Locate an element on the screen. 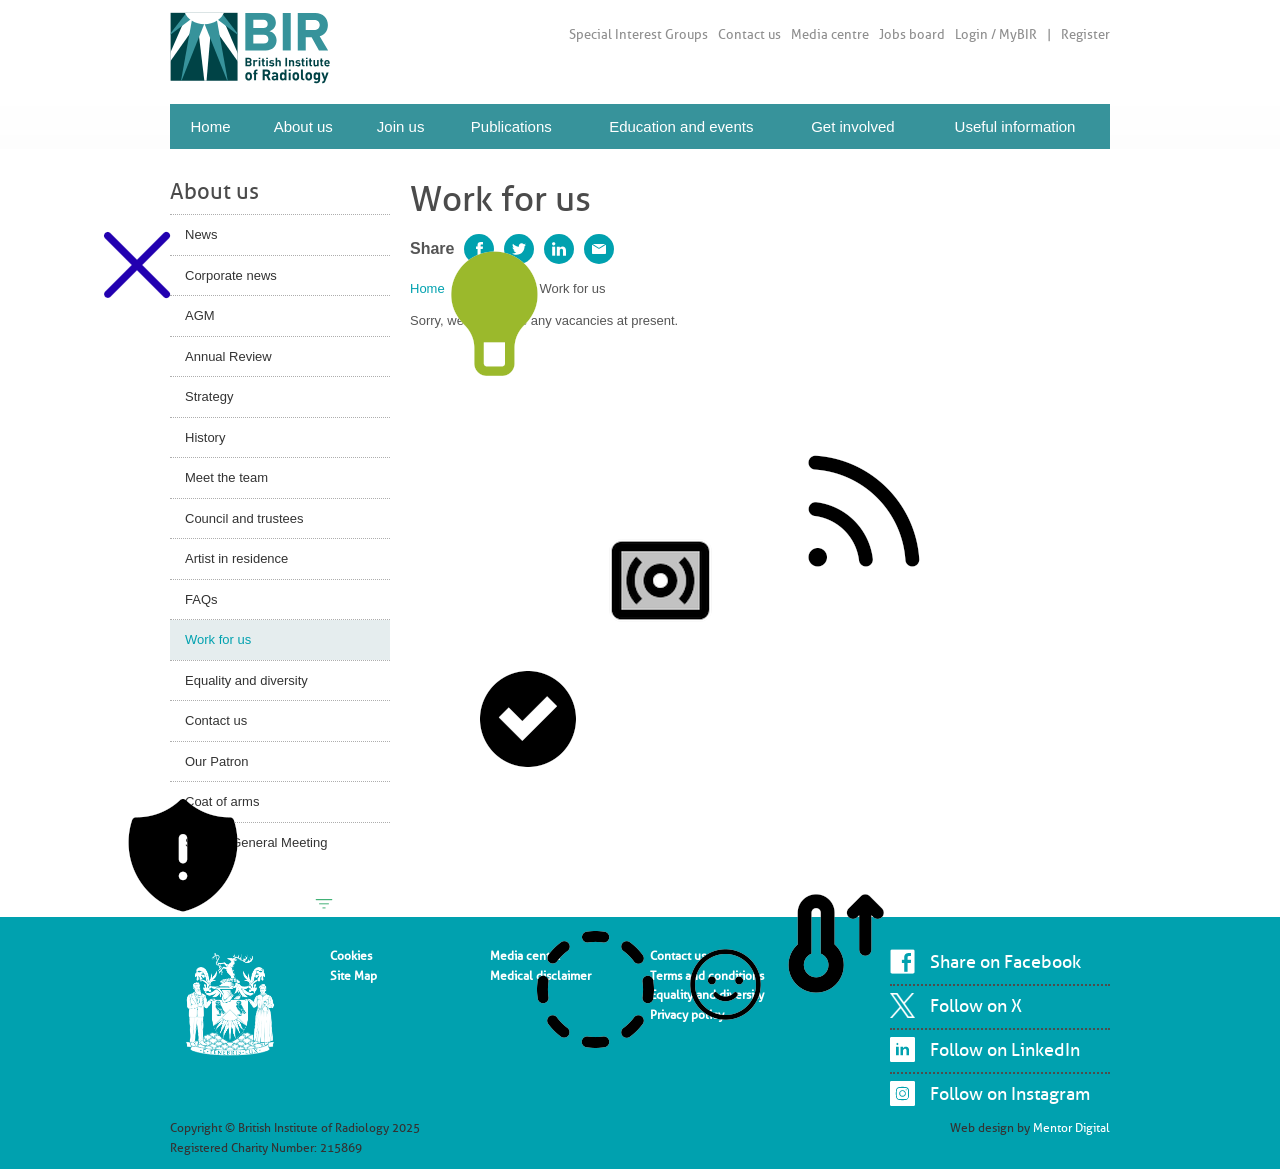 This screenshot has height=1169, width=1280. security warning or alert detected is located at coordinates (183, 855).